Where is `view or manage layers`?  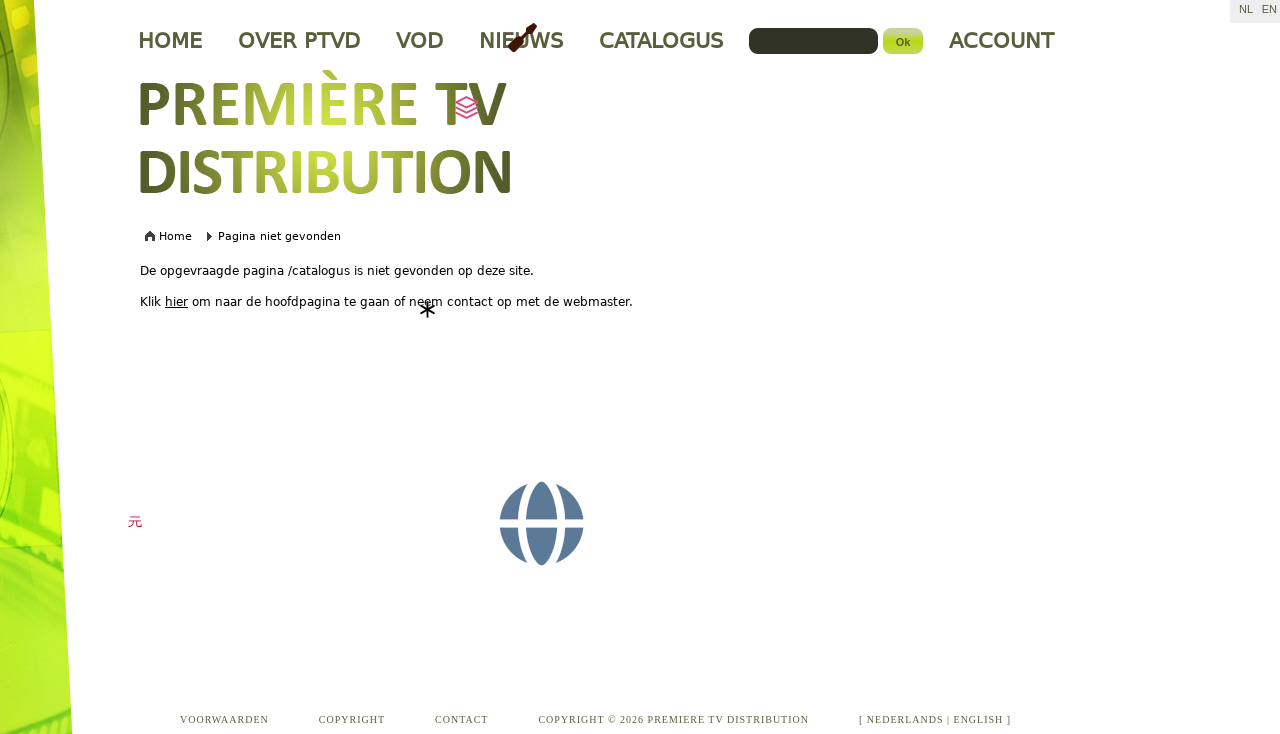
view or manage layers is located at coordinates (466, 107).